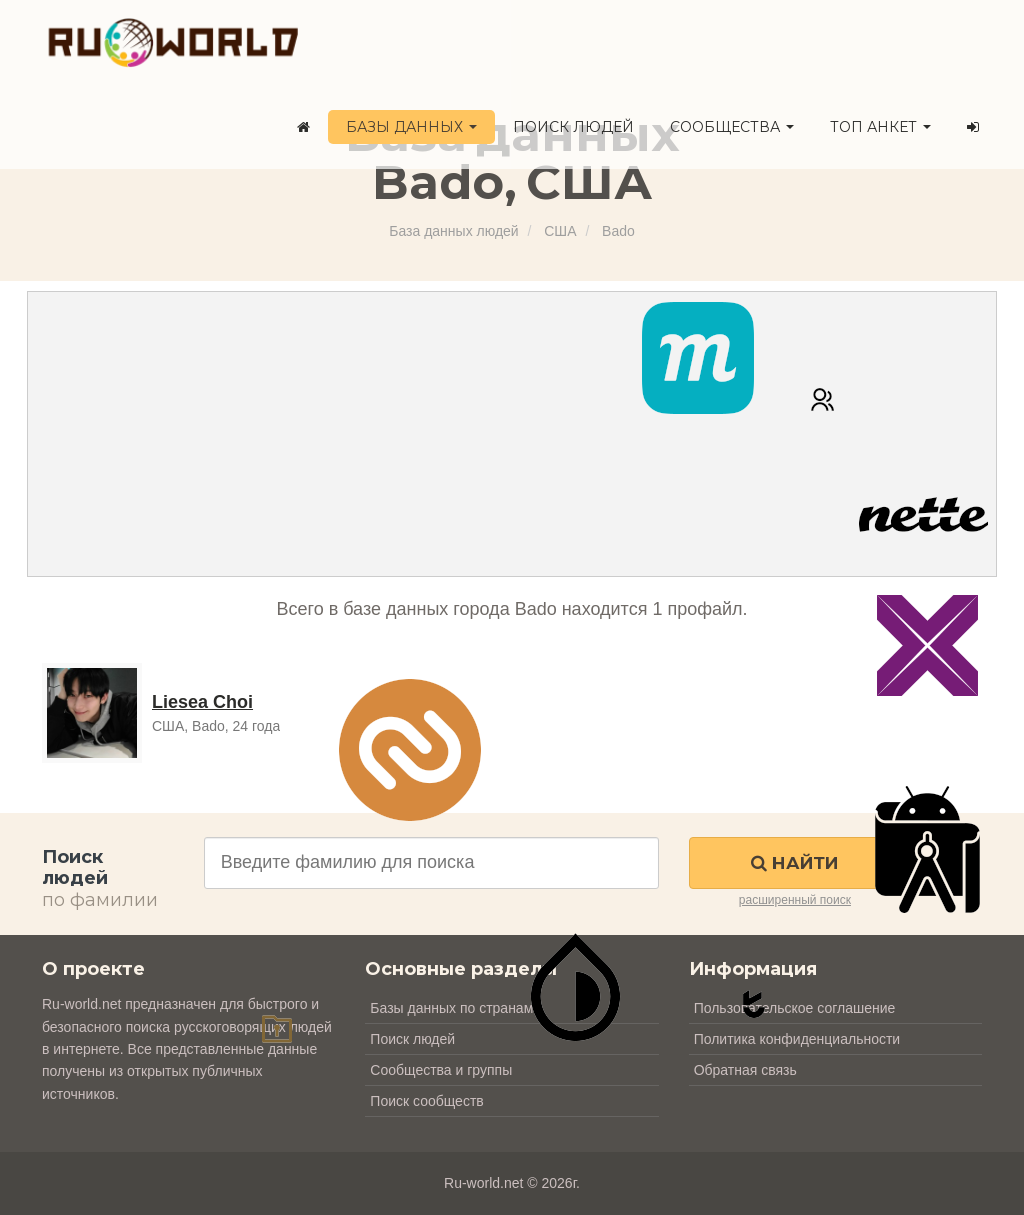  What do you see at coordinates (927, 645) in the screenshot?
I see `visx data visualization library logo` at bounding box center [927, 645].